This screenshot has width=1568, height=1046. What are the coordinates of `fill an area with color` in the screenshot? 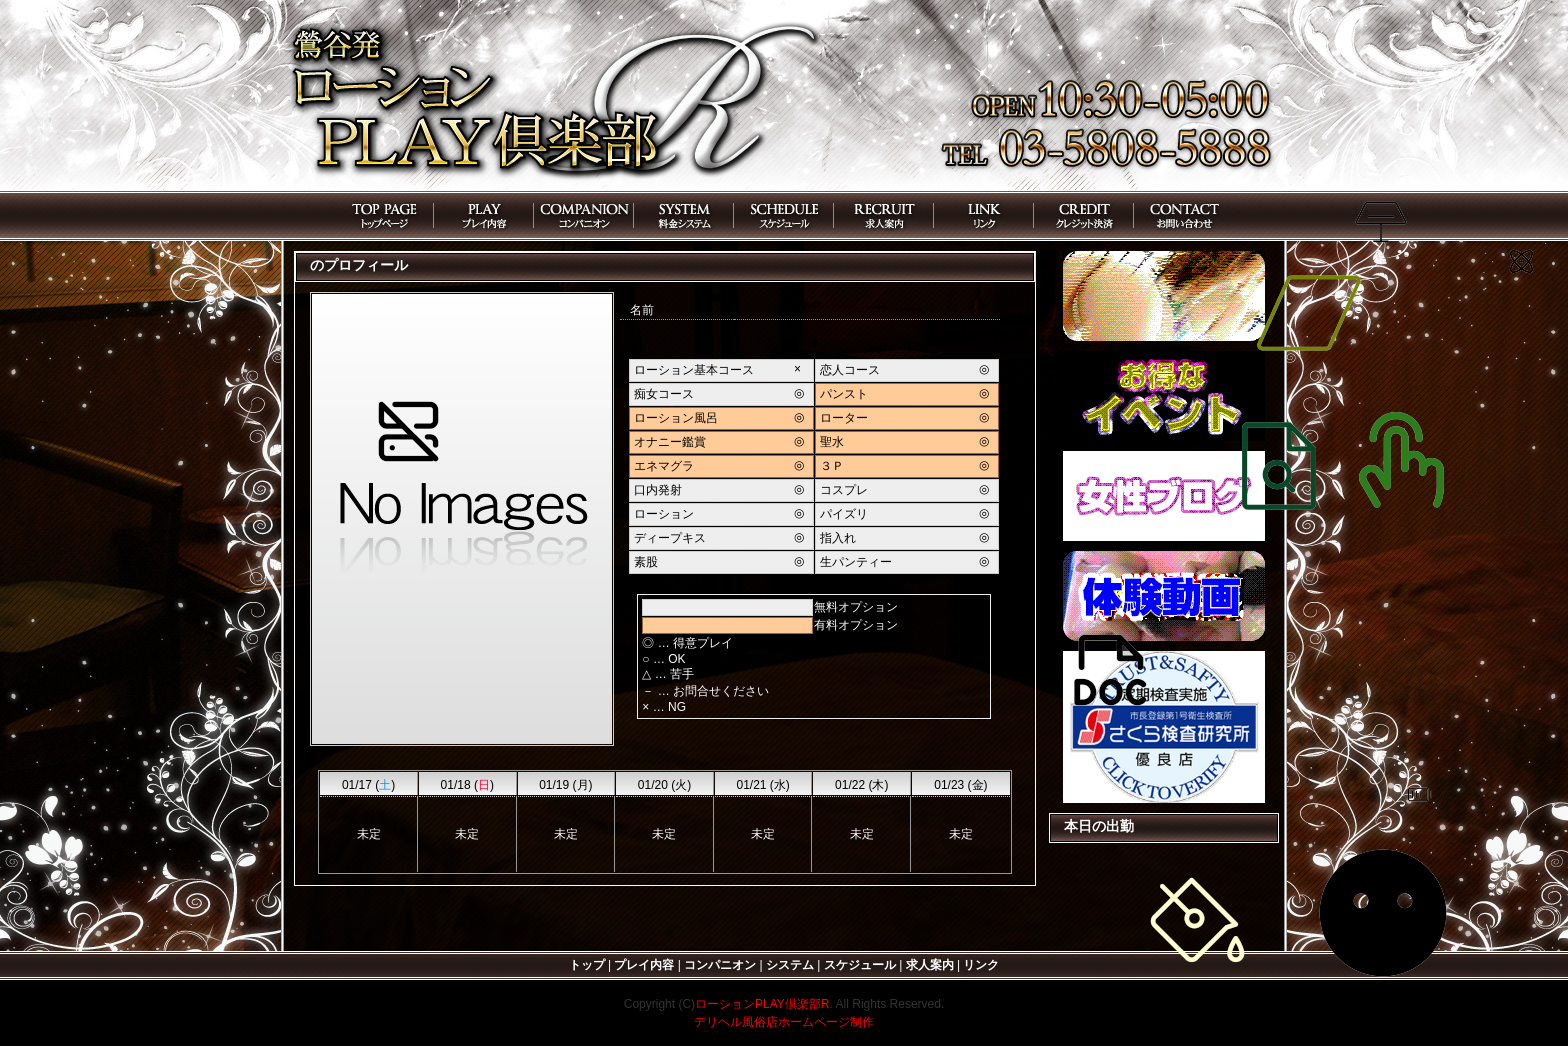 It's located at (1196, 923).